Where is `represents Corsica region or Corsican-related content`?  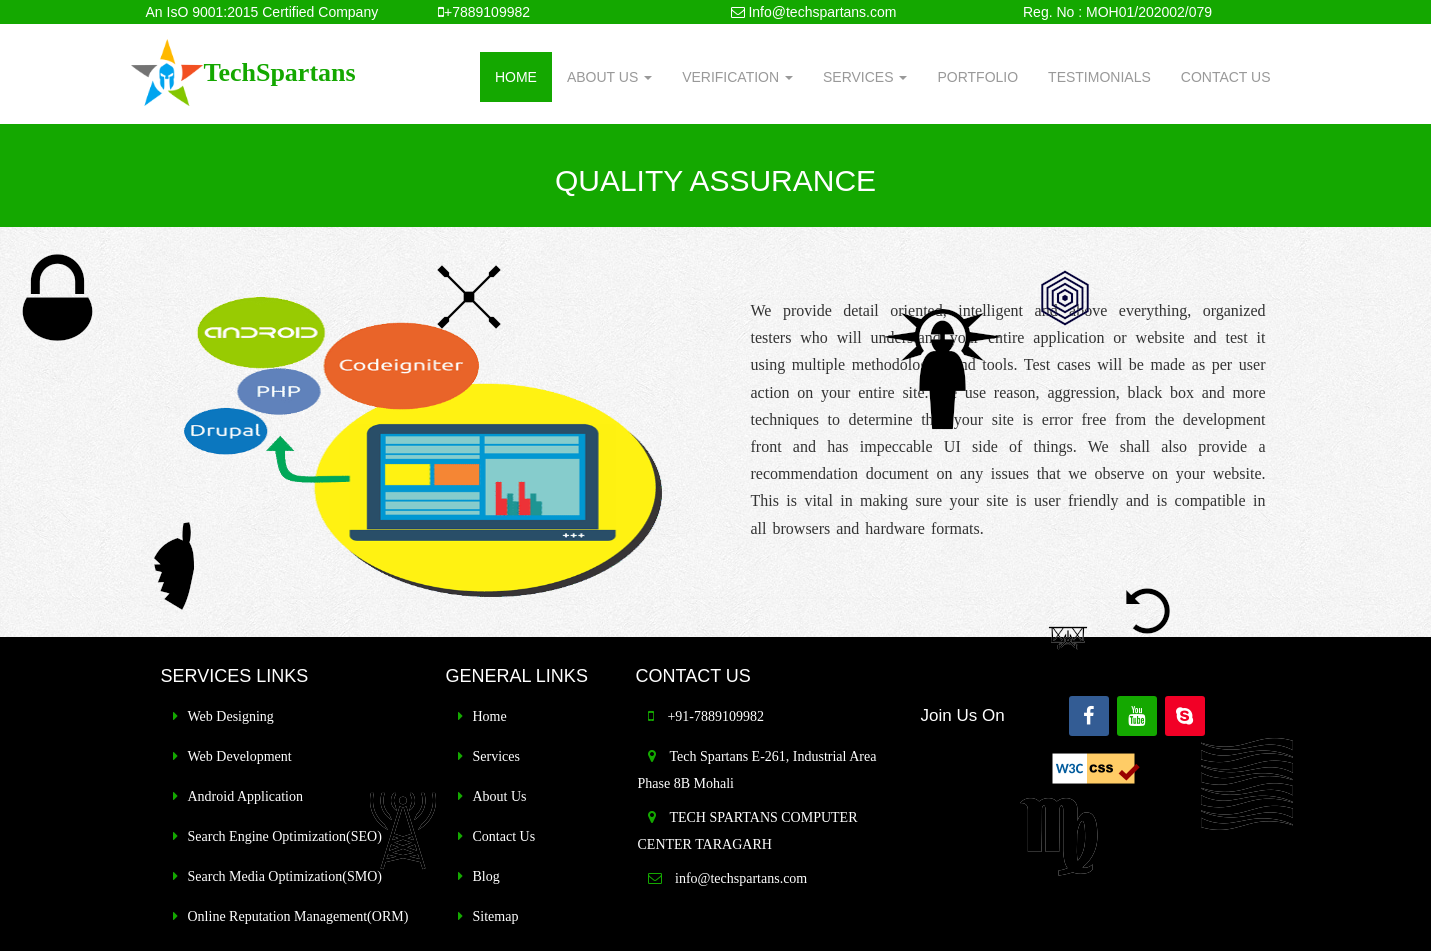 represents Corsica region or Corsican-related content is located at coordinates (174, 566).